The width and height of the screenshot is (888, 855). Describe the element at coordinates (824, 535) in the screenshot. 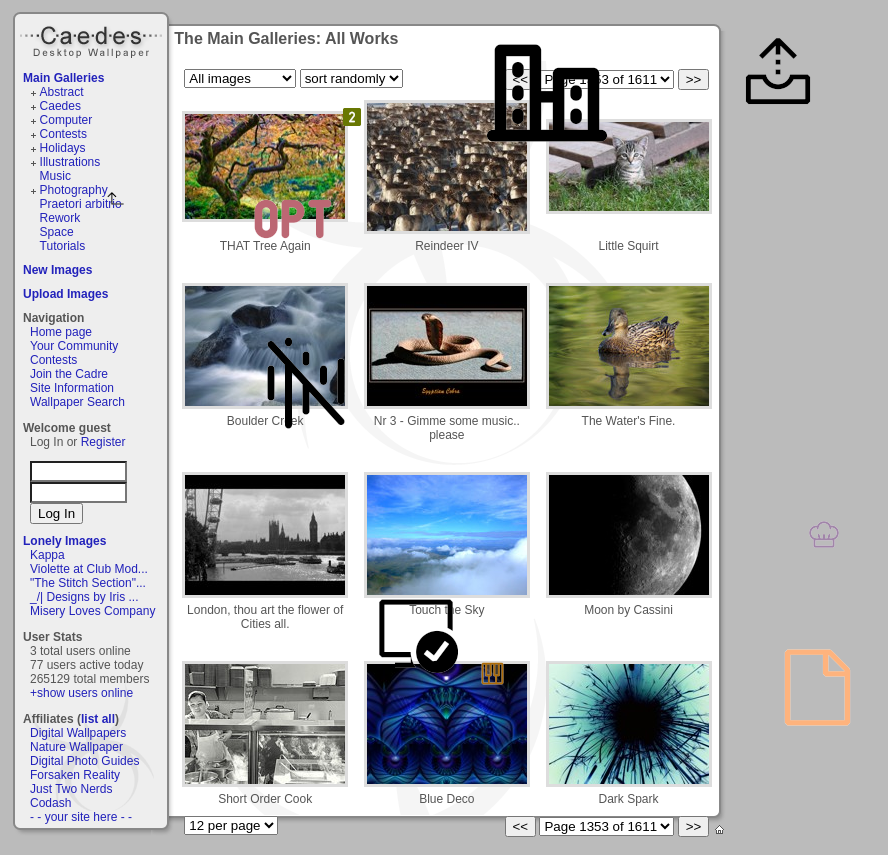

I see `browse recipes or cooking content` at that location.